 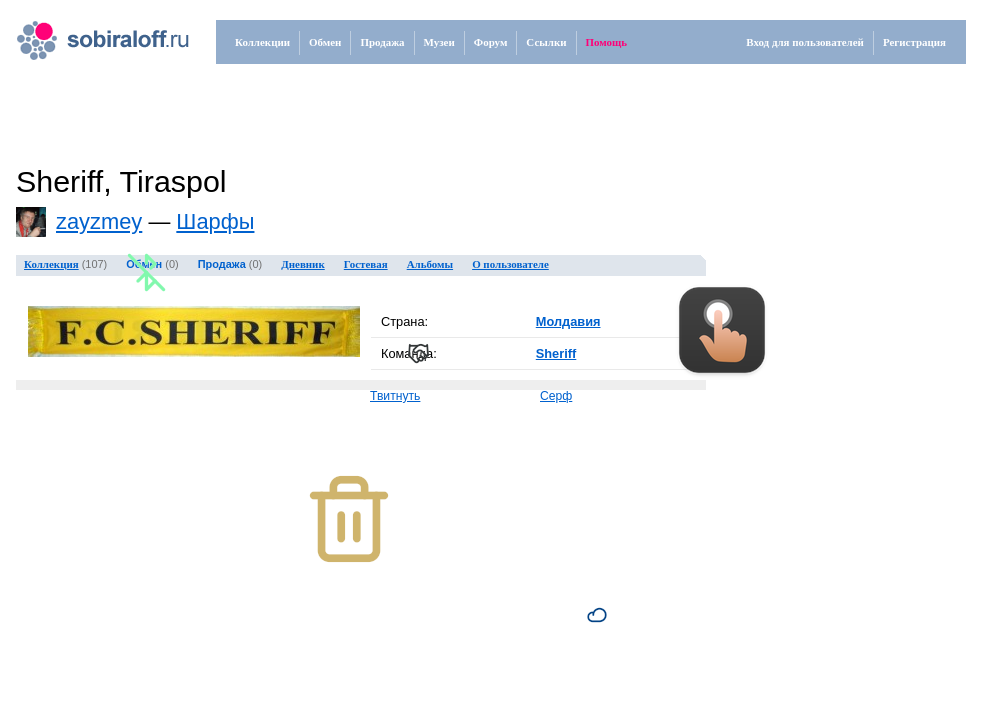 What do you see at coordinates (418, 353) in the screenshot?
I see `indicates a partnership or collaboration feature` at bounding box center [418, 353].